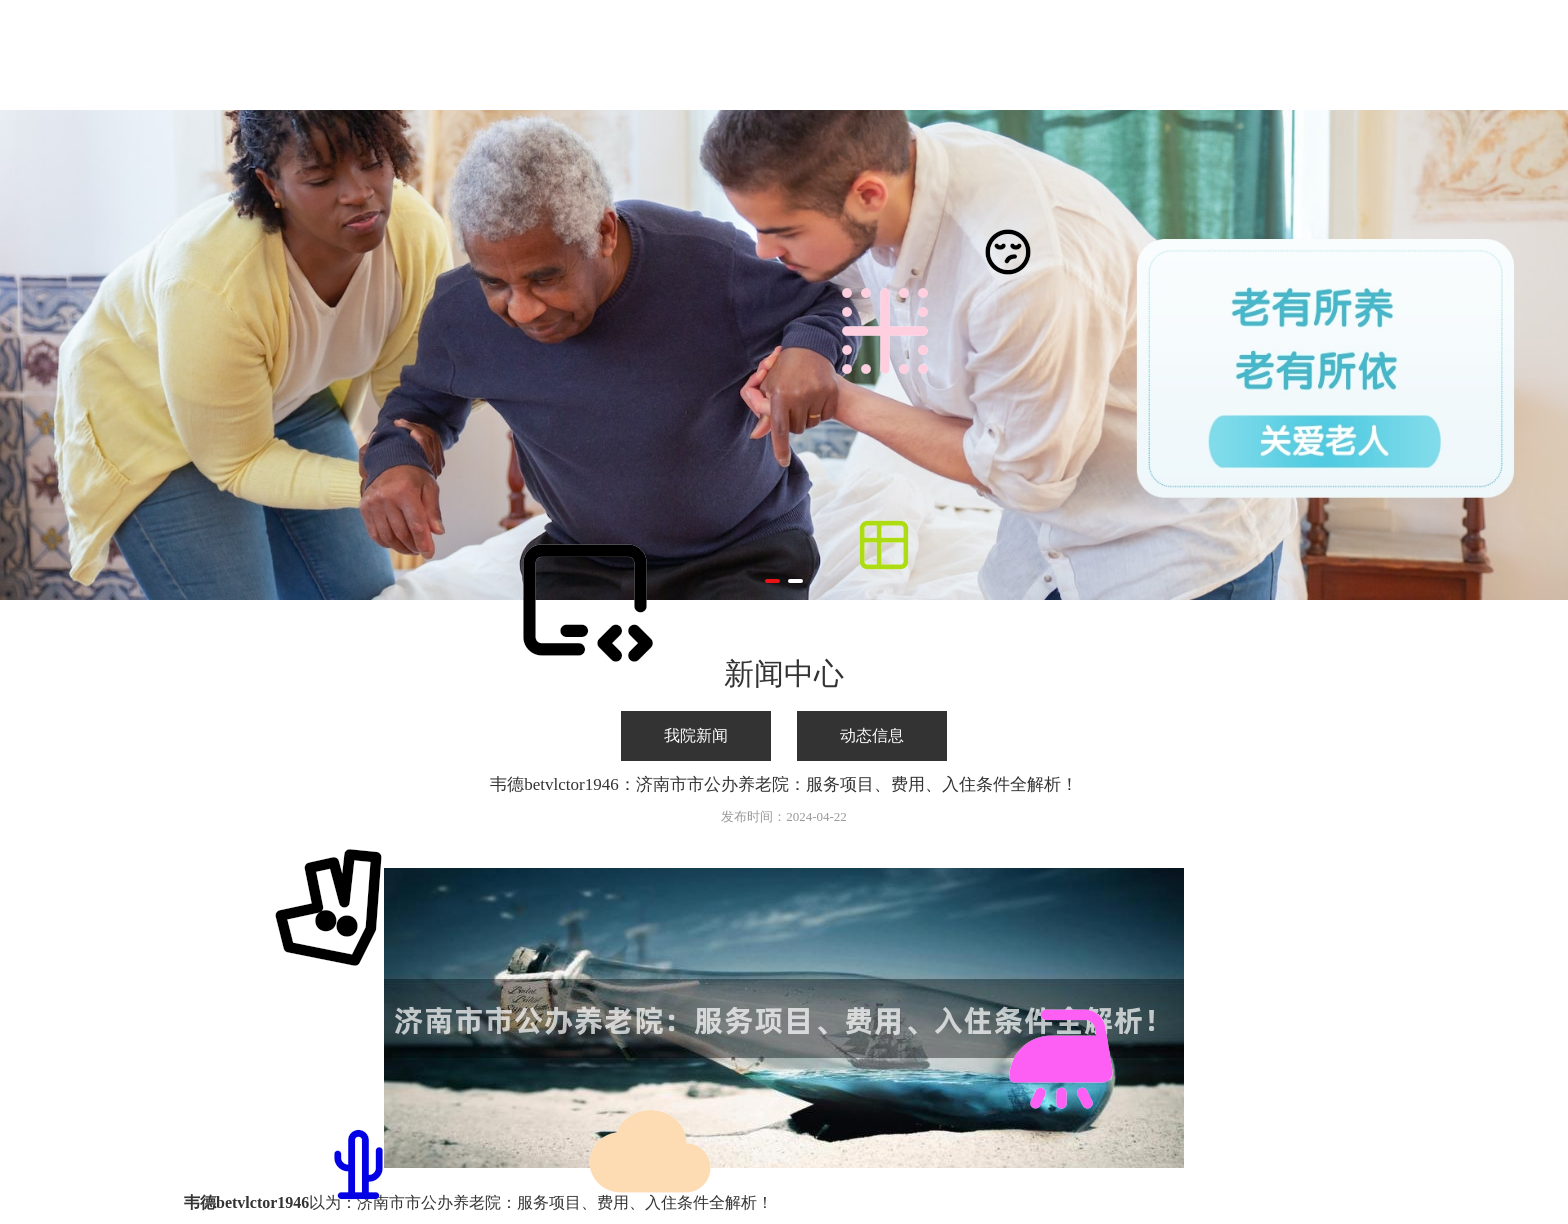  What do you see at coordinates (585, 600) in the screenshot?
I see `open code editor on tablet device` at bounding box center [585, 600].